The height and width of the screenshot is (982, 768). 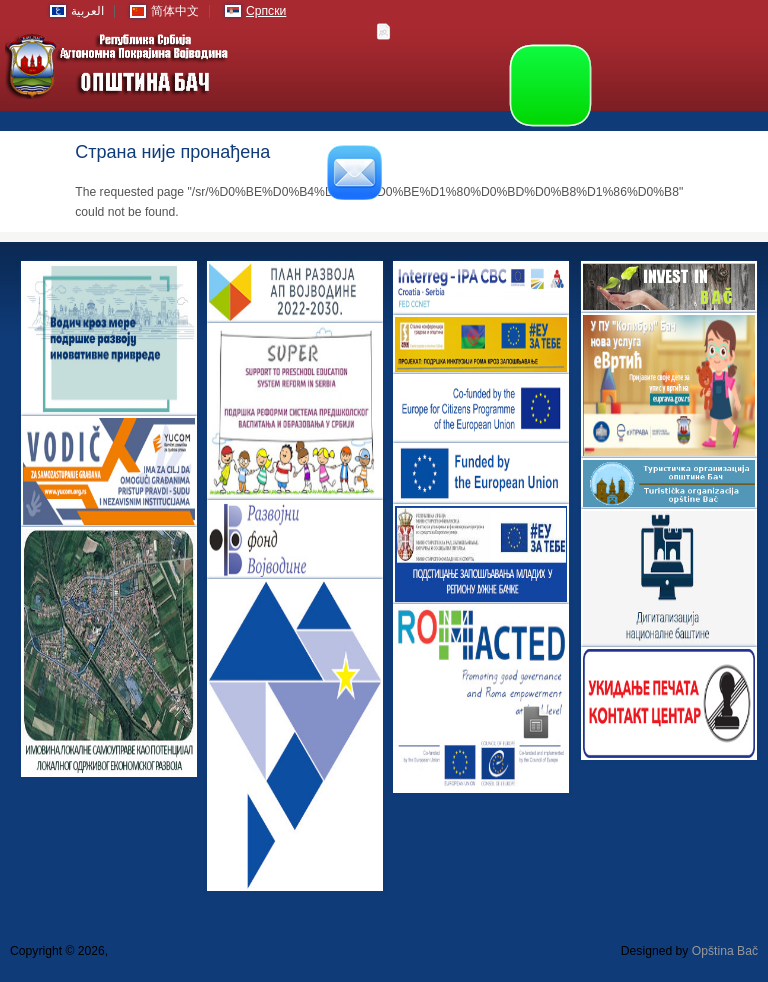 What do you see at coordinates (536, 723) in the screenshot?
I see `open a kvtml vocabulary file` at bounding box center [536, 723].